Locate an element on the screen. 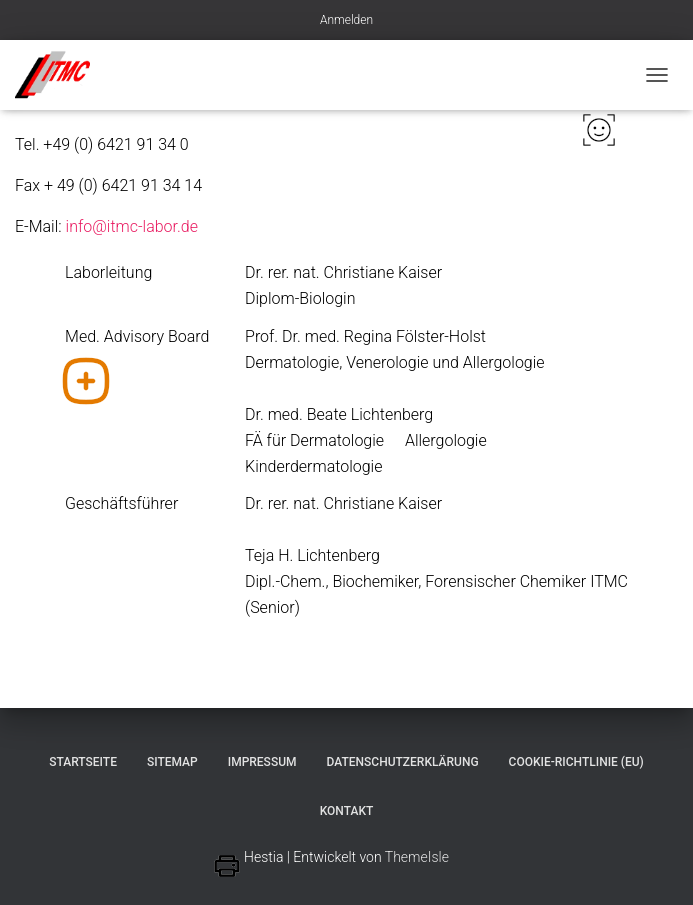 This screenshot has width=693, height=905. print the current document is located at coordinates (227, 866).